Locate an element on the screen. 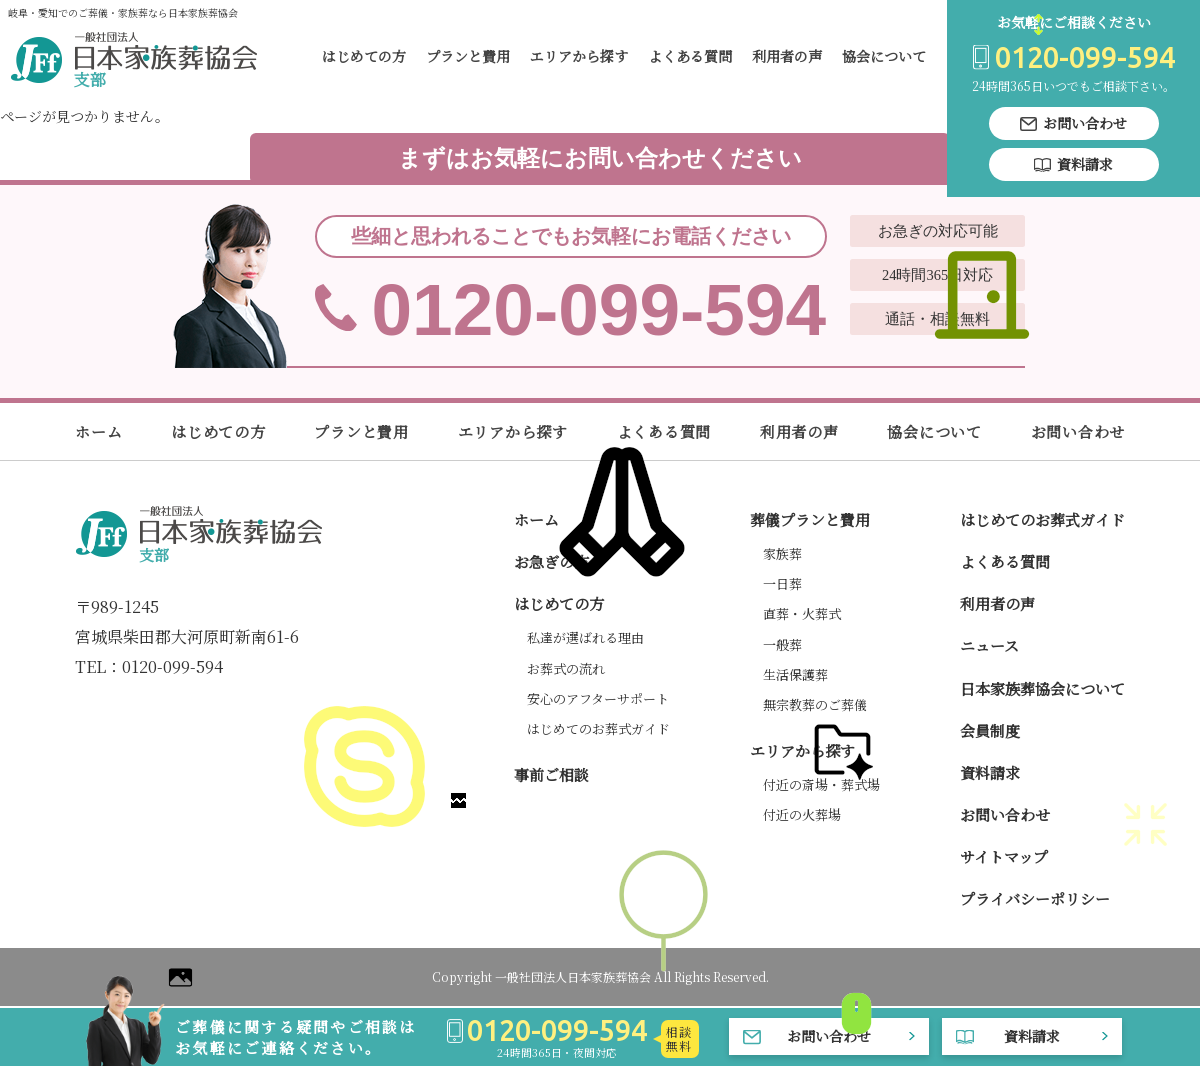 This screenshot has height=1066, width=1200. indicates an image failed to load is located at coordinates (458, 800).